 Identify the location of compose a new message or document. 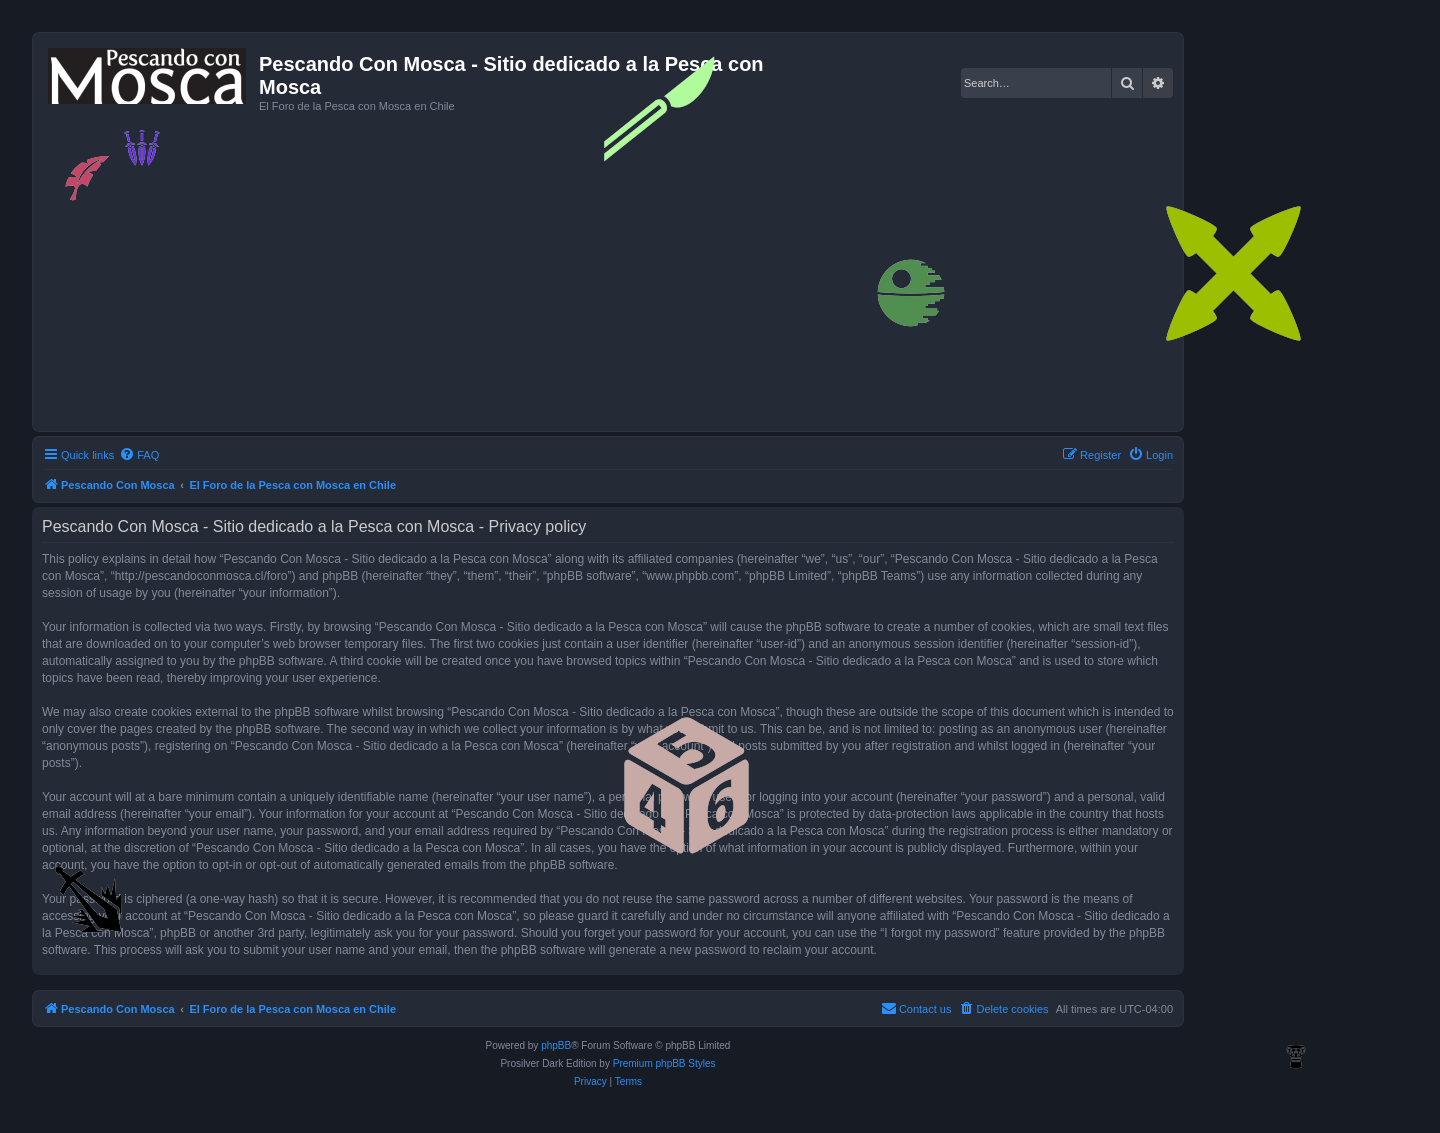
(87, 177).